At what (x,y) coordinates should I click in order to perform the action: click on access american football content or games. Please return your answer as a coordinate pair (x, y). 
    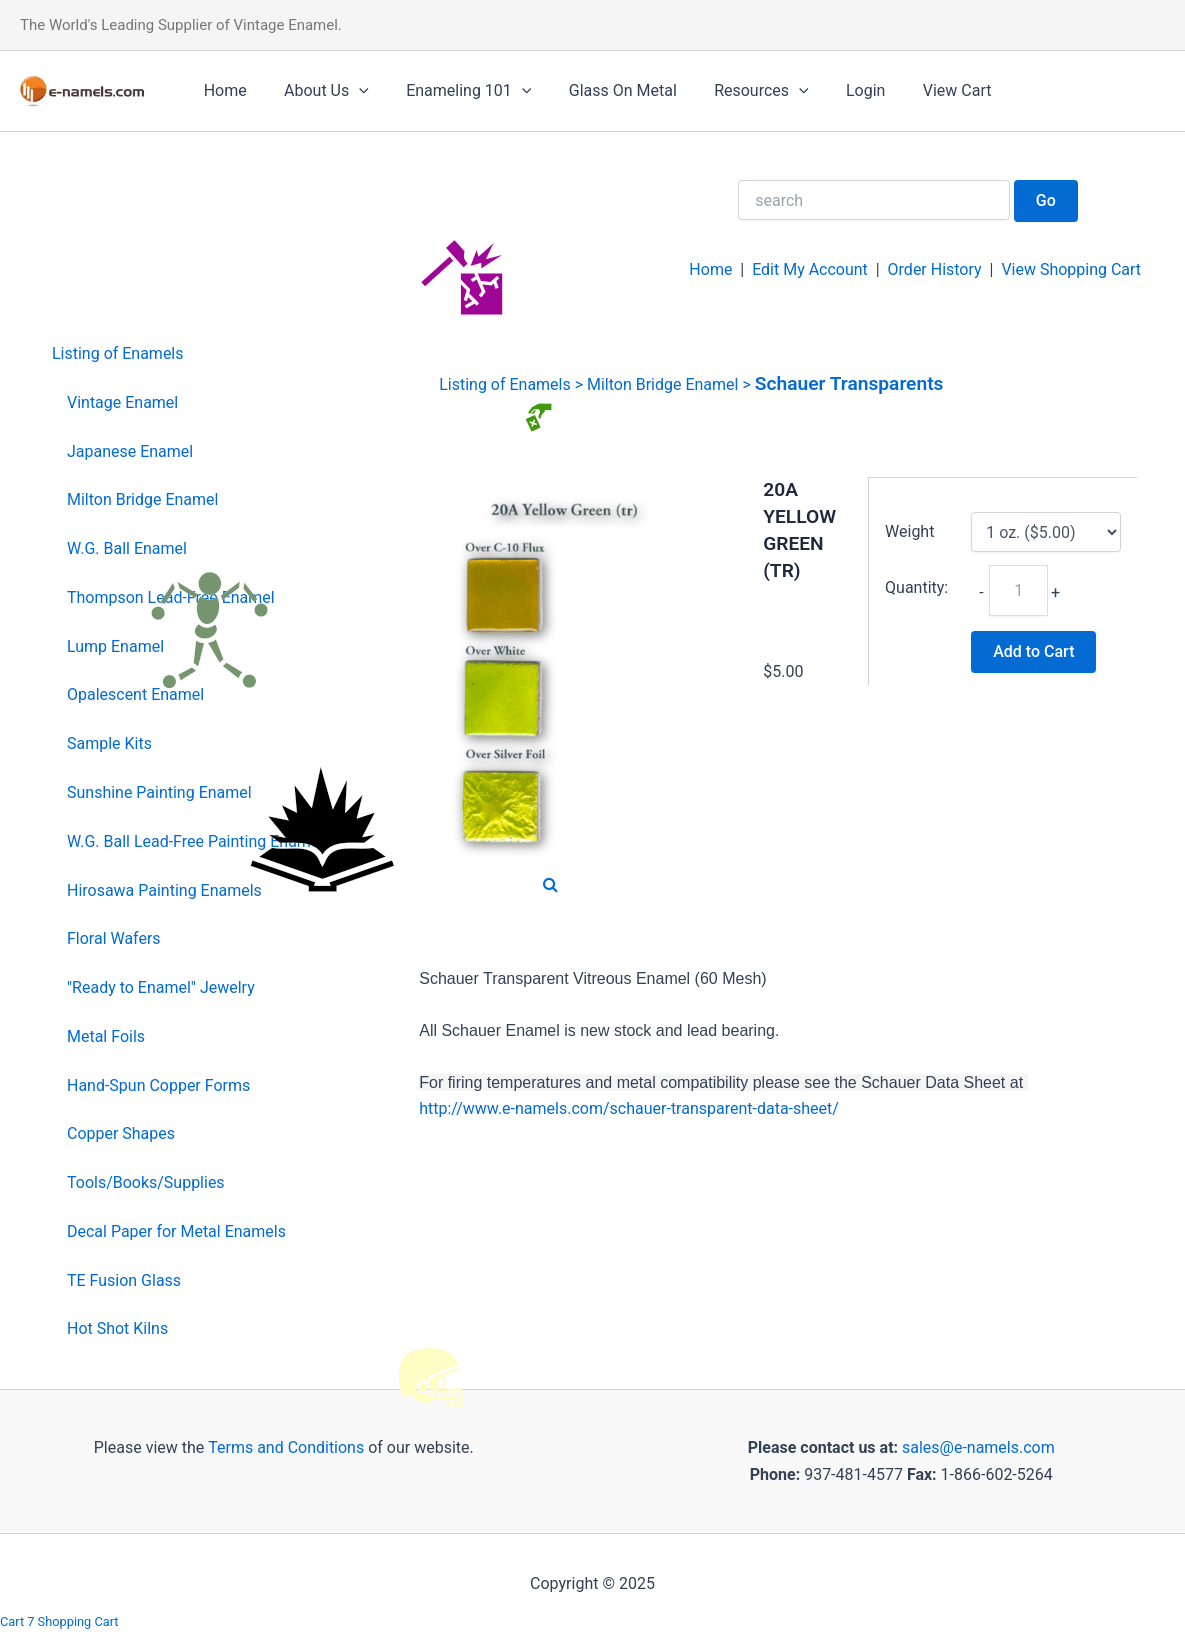
    Looking at the image, I should click on (431, 1377).